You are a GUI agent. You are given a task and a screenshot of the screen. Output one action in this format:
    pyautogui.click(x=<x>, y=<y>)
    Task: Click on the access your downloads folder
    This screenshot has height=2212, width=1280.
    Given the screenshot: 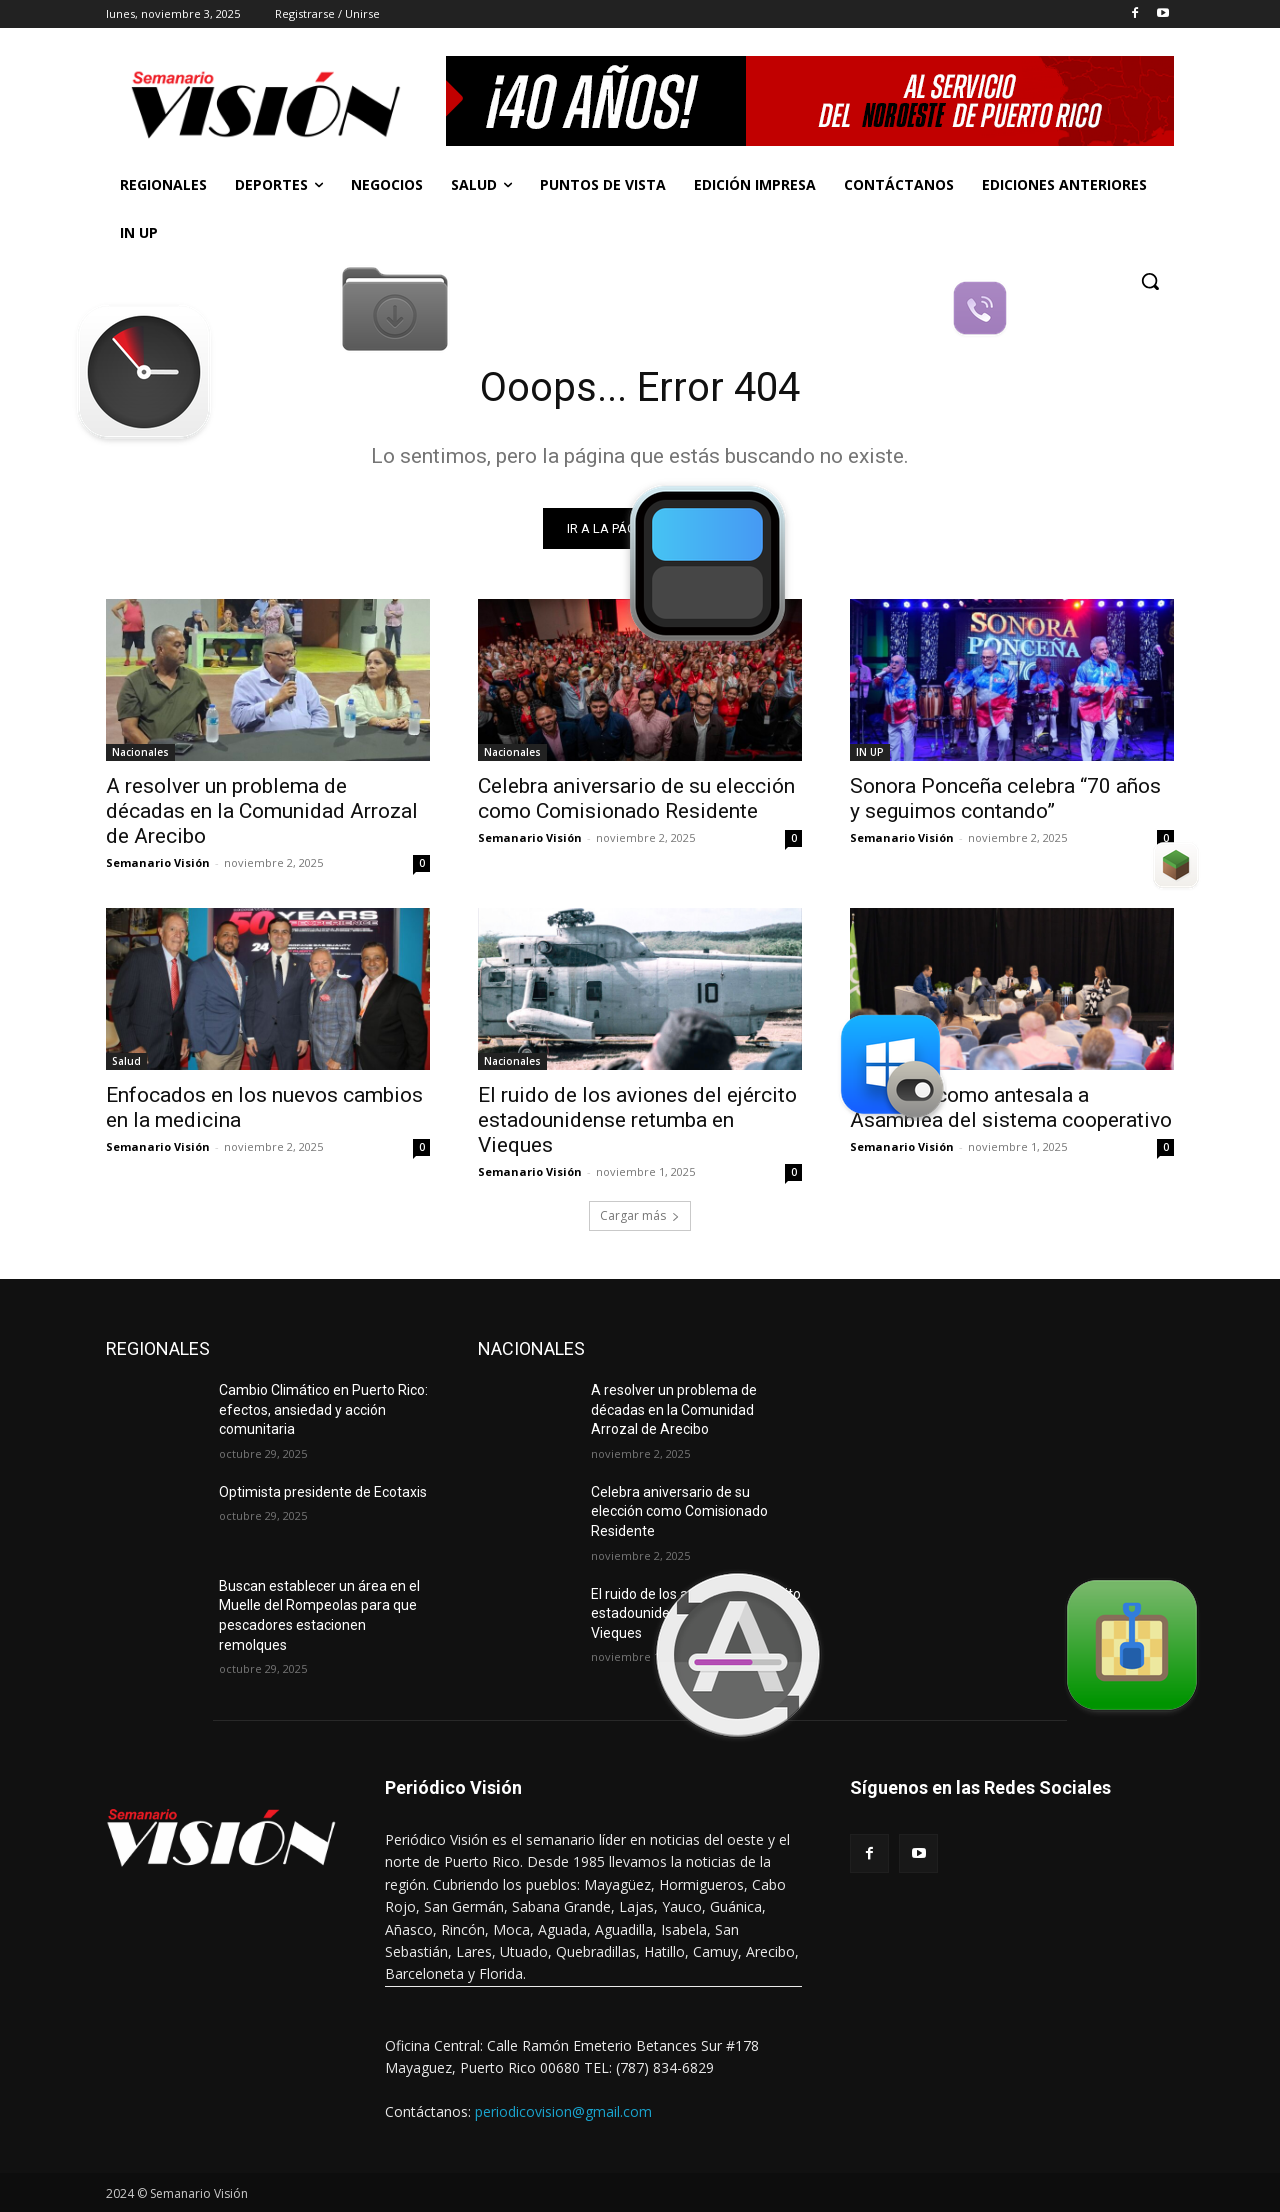 What is the action you would take?
    pyautogui.click(x=395, y=309)
    